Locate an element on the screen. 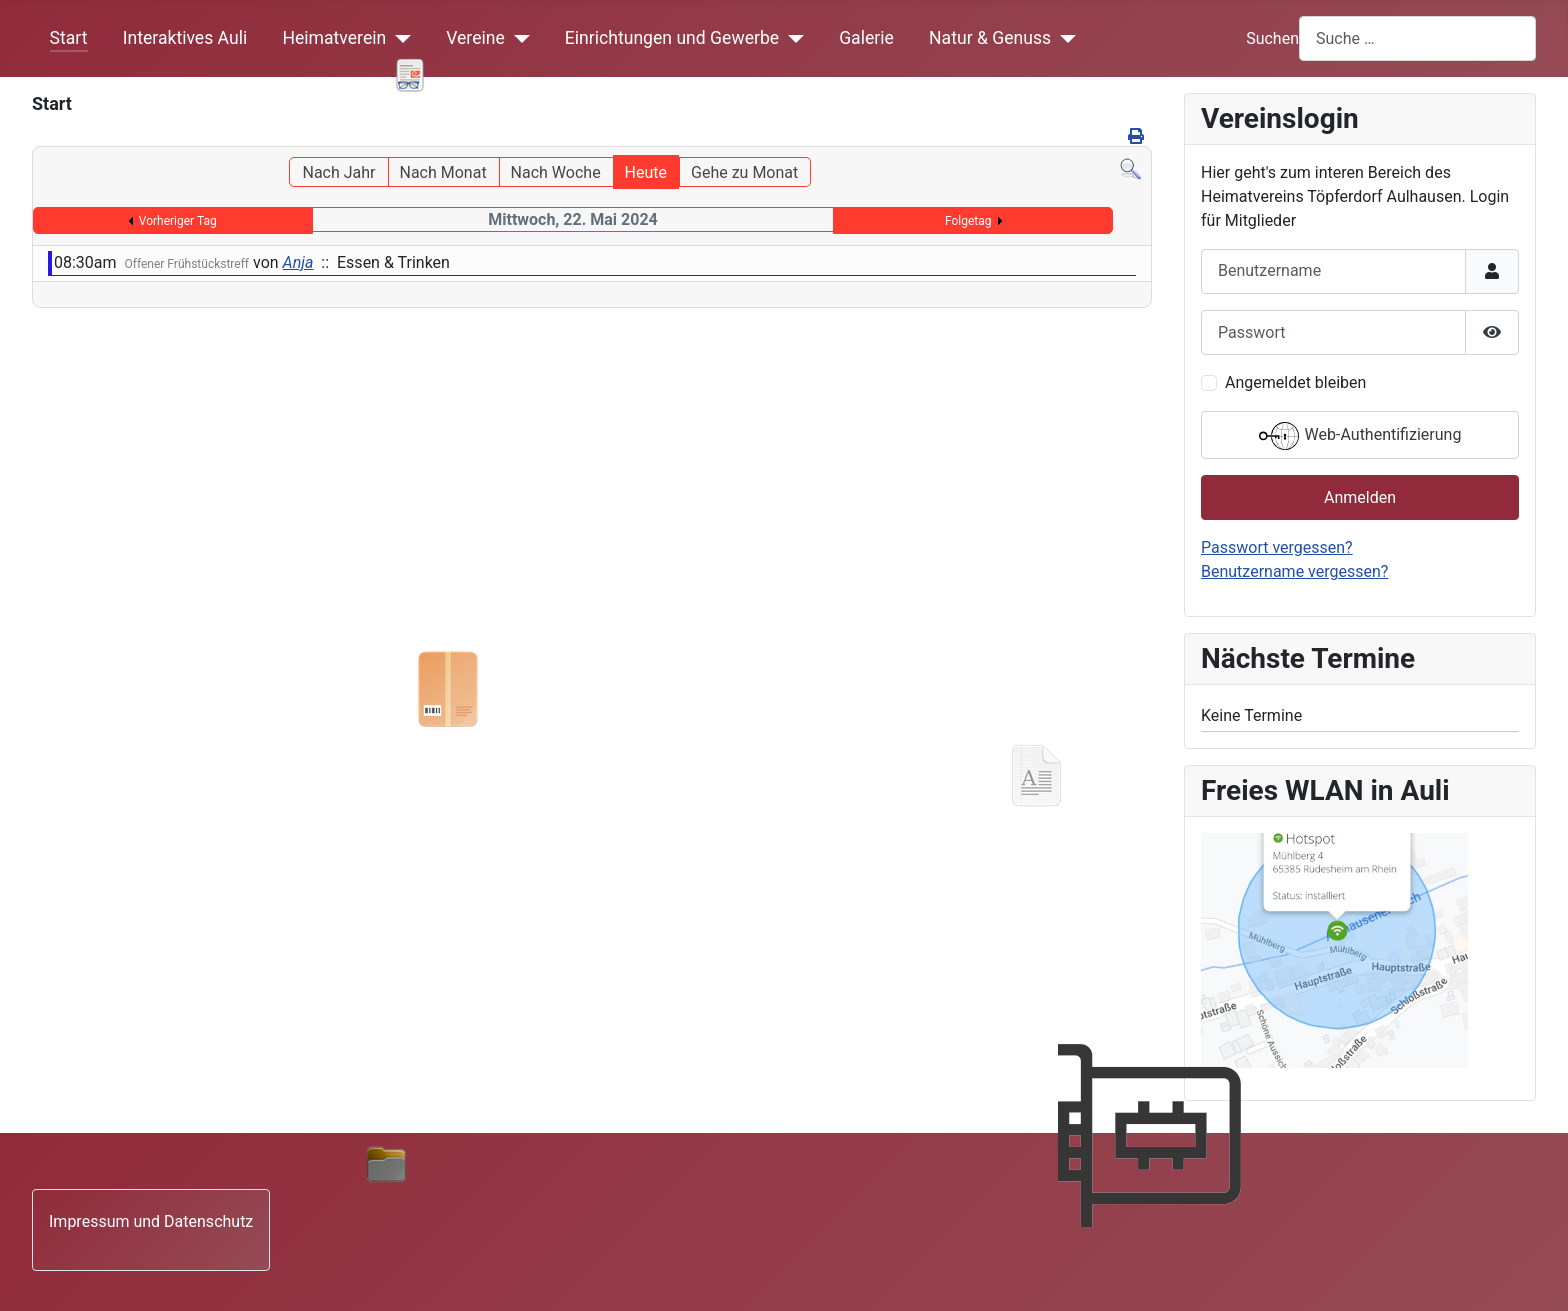  open a rich text document is located at coordinates (1036, 775).